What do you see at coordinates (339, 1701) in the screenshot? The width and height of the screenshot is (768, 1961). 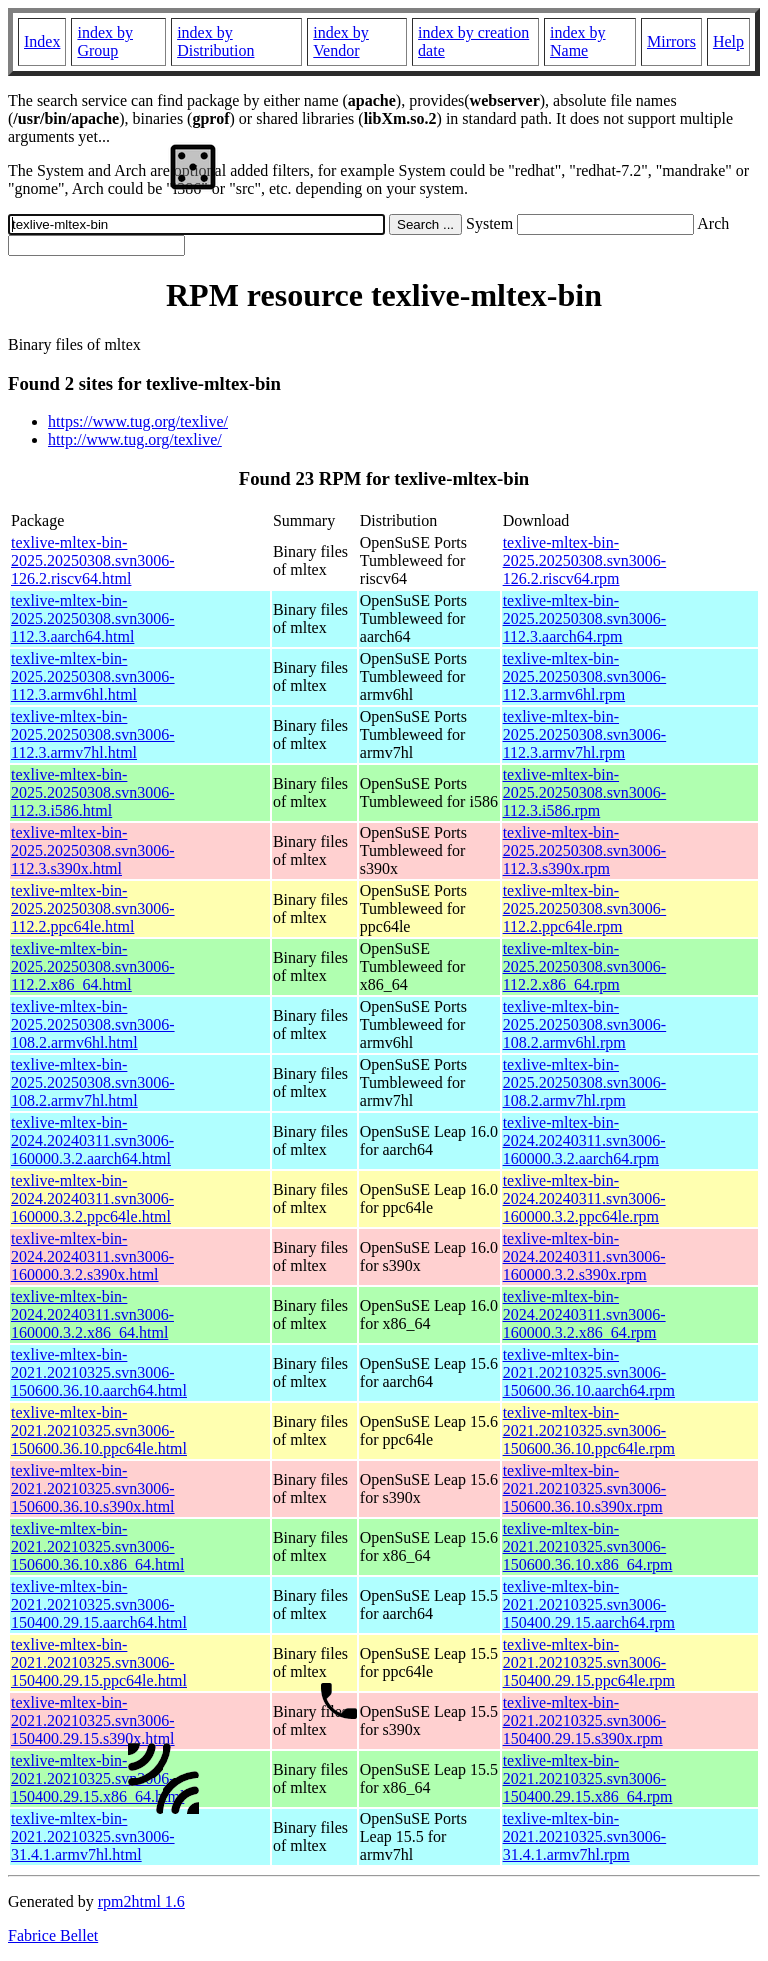 I see `make a phone call` at bounding box center [339, 1701].